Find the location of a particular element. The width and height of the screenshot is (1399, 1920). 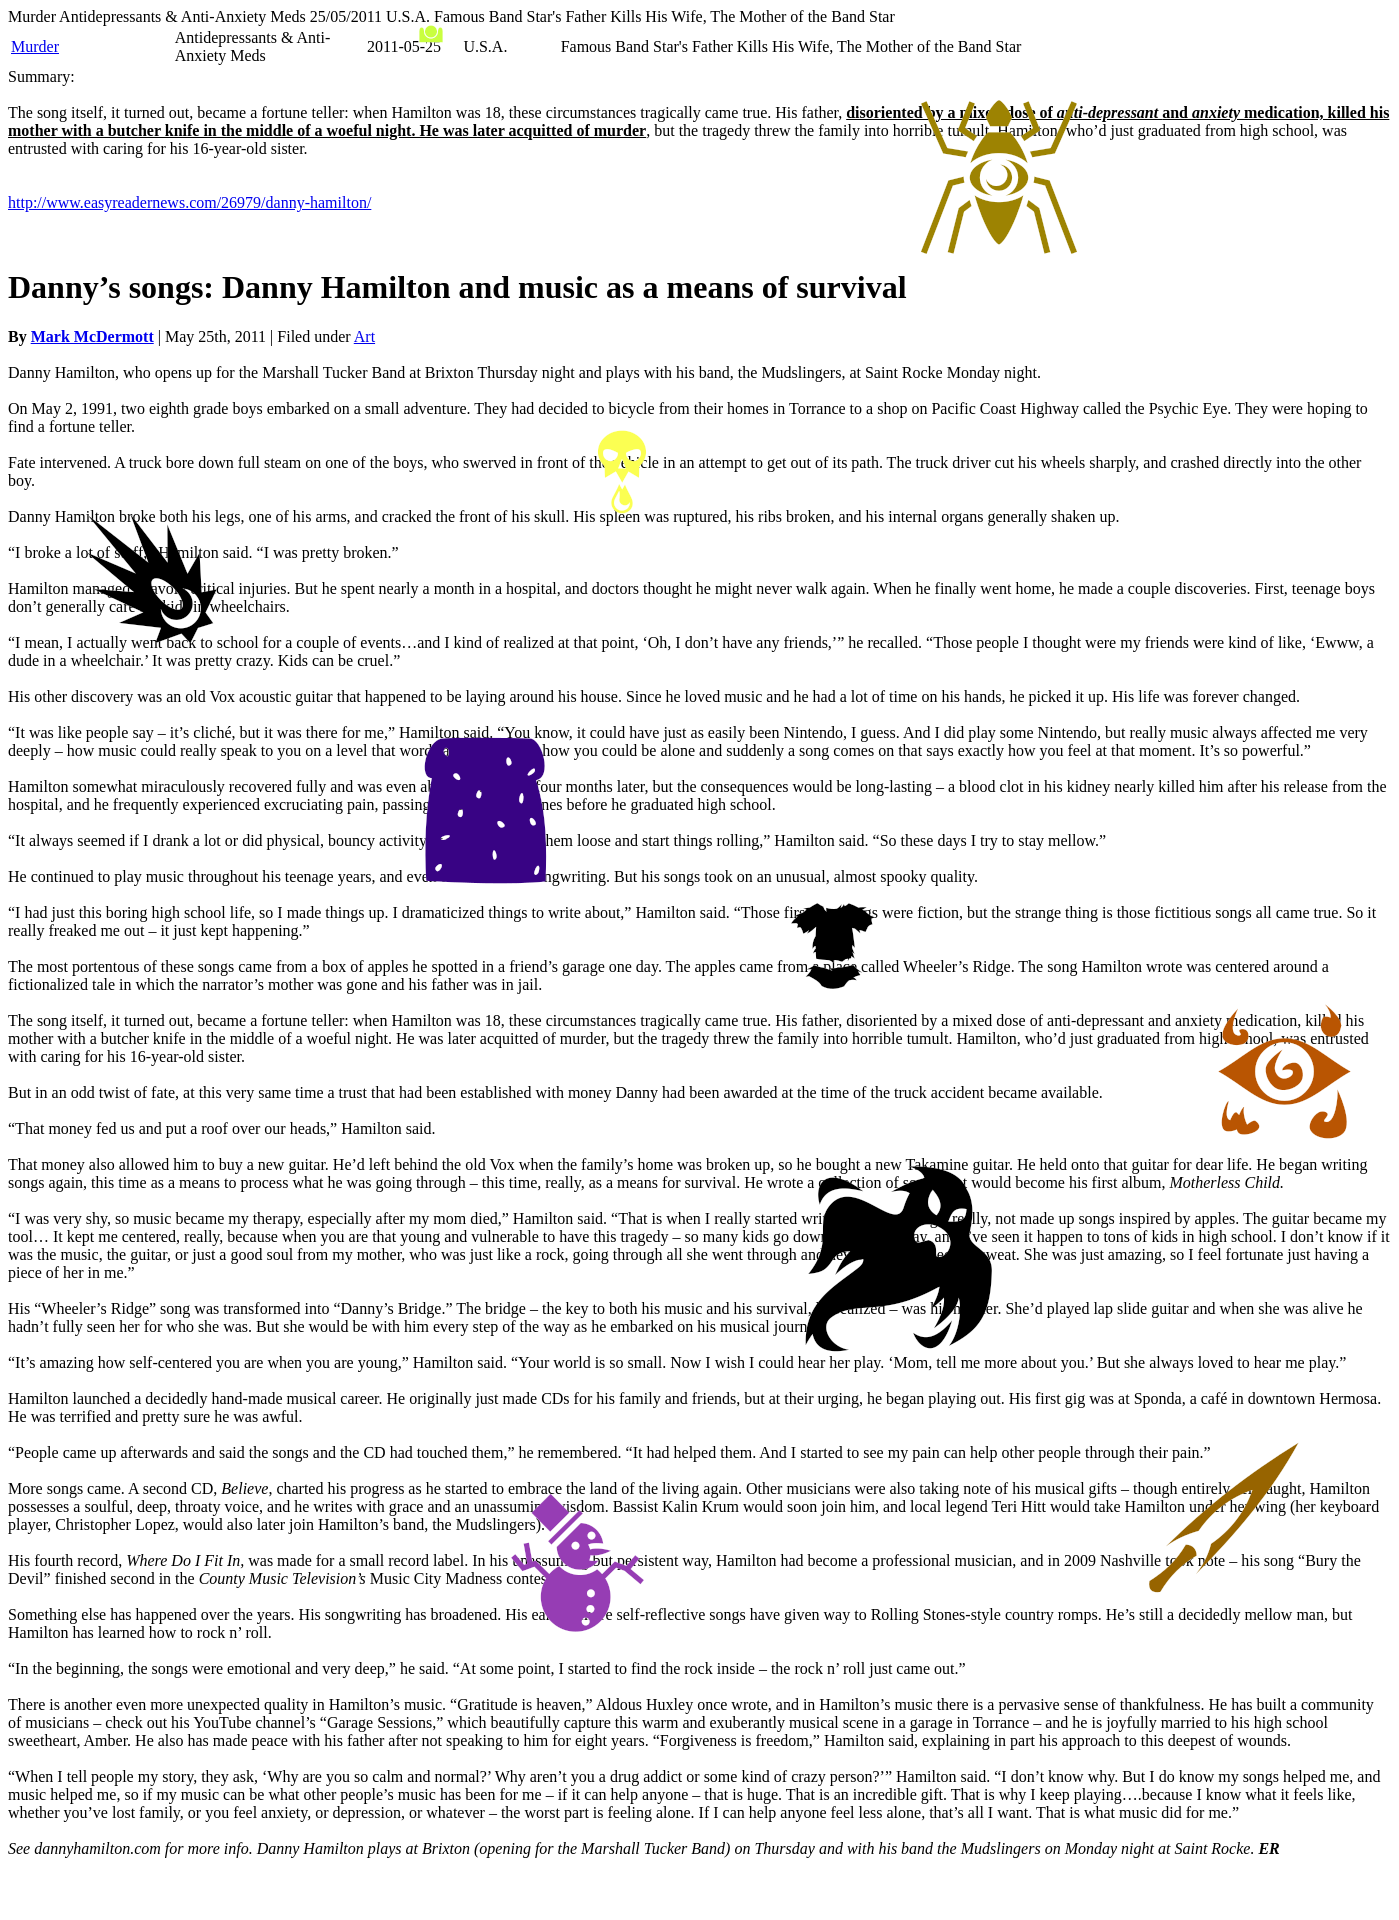

indicates a spider or arachnid creature in game is located at coordinates (999, 177).